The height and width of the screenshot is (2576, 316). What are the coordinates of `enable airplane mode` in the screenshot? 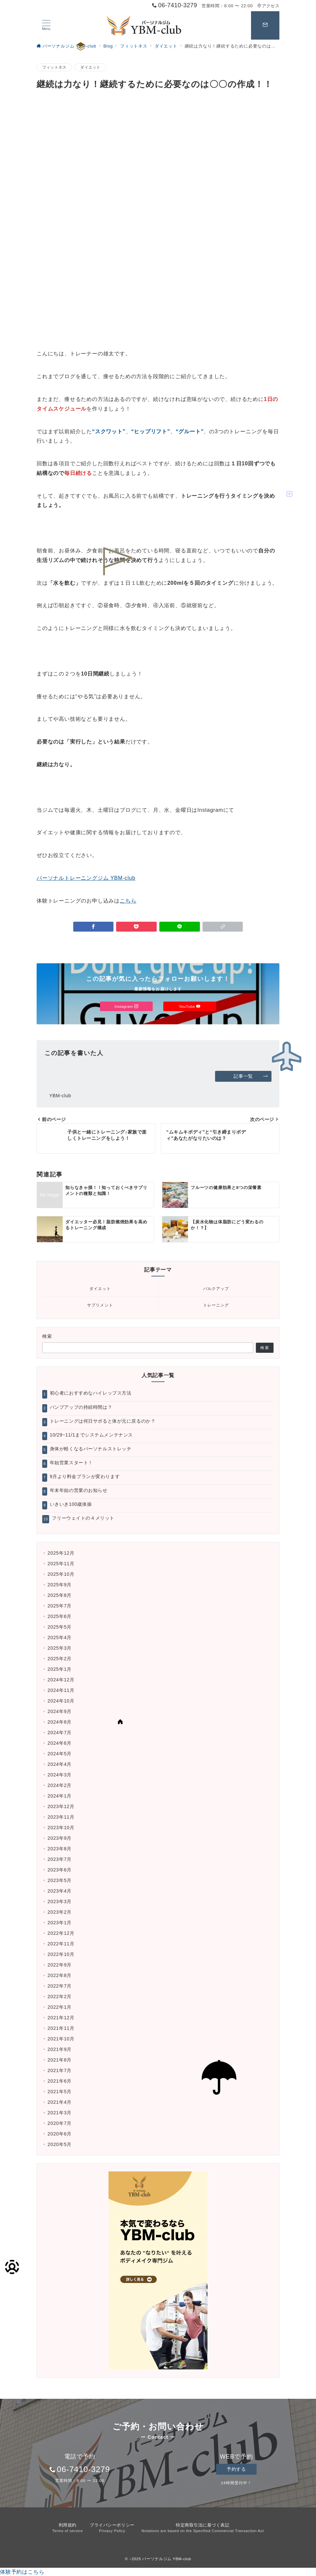 It's located at (287, 1056).